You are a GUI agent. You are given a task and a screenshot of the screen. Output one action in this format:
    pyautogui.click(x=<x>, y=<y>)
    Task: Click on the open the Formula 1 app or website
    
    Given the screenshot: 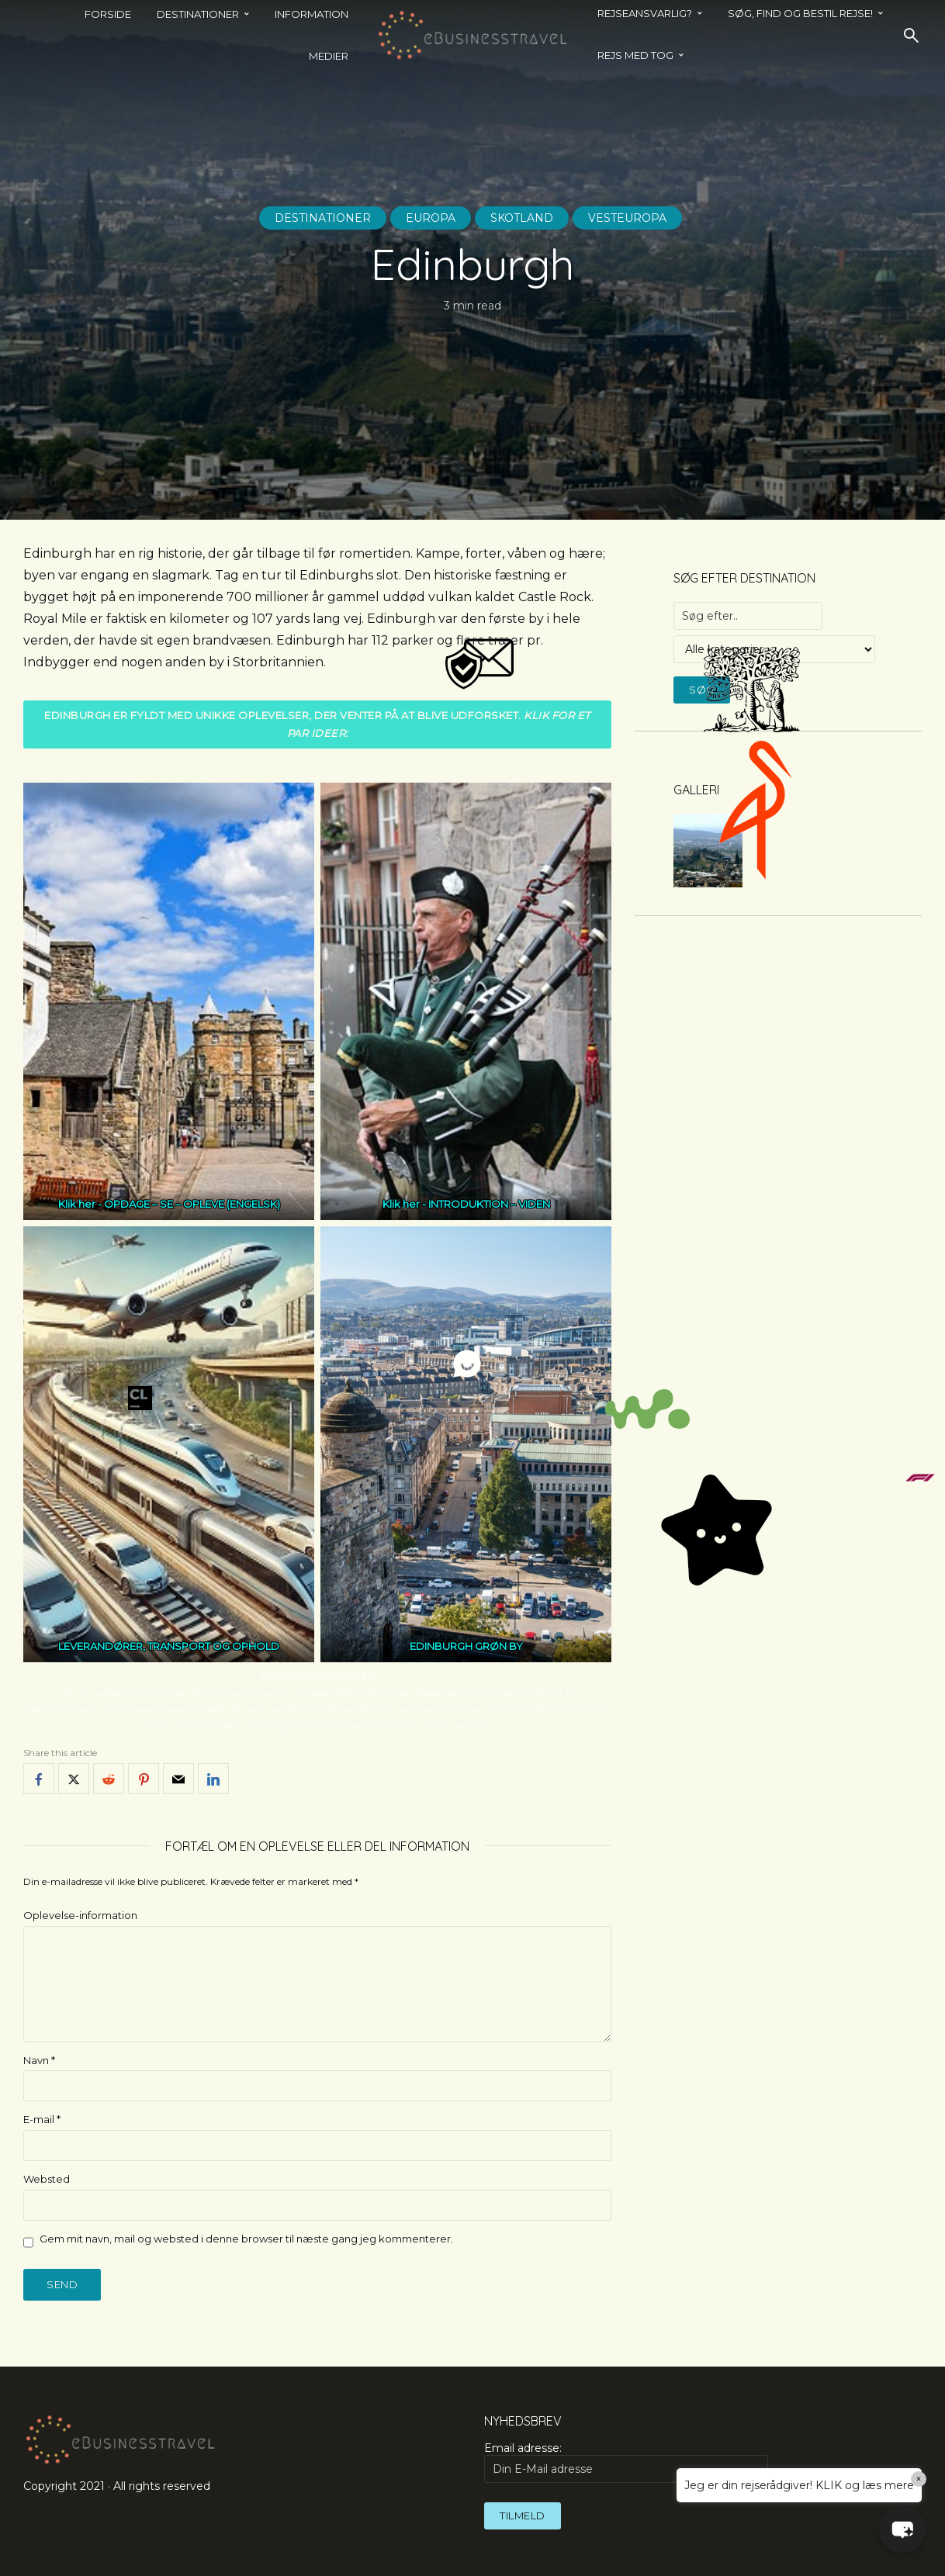 What is the action you would take?
    pyautogui.click(x=920, y=1478)
    